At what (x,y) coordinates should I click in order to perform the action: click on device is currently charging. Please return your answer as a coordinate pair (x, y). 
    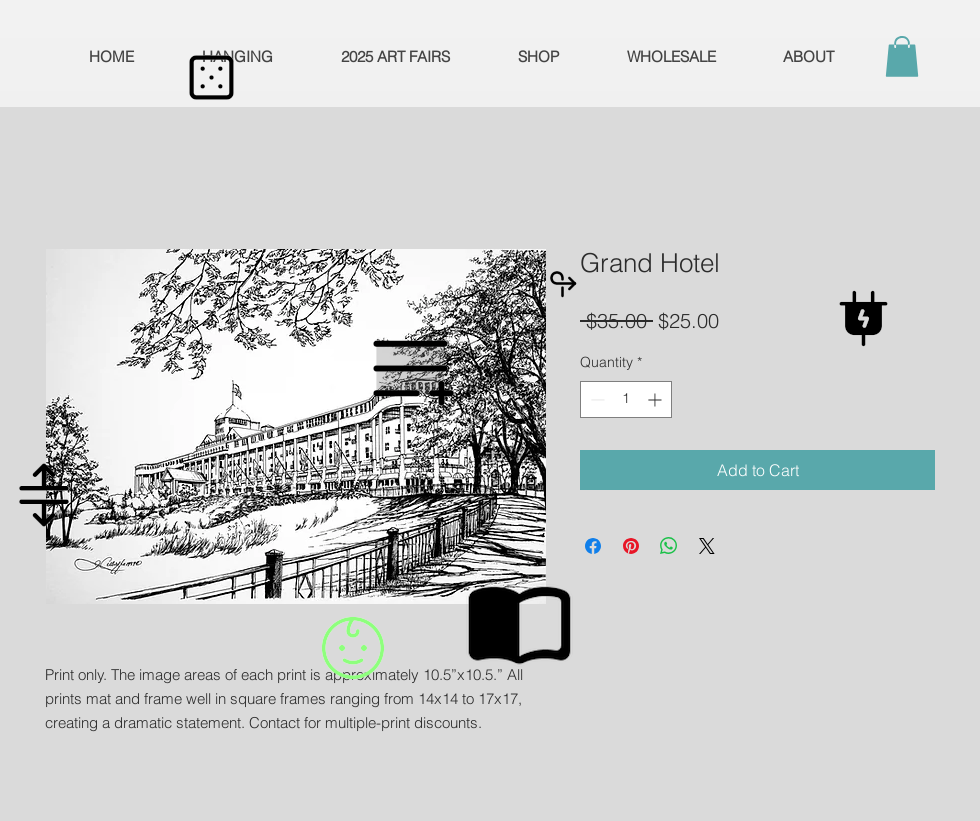
    Looking at the image, I should click on (863, 318).